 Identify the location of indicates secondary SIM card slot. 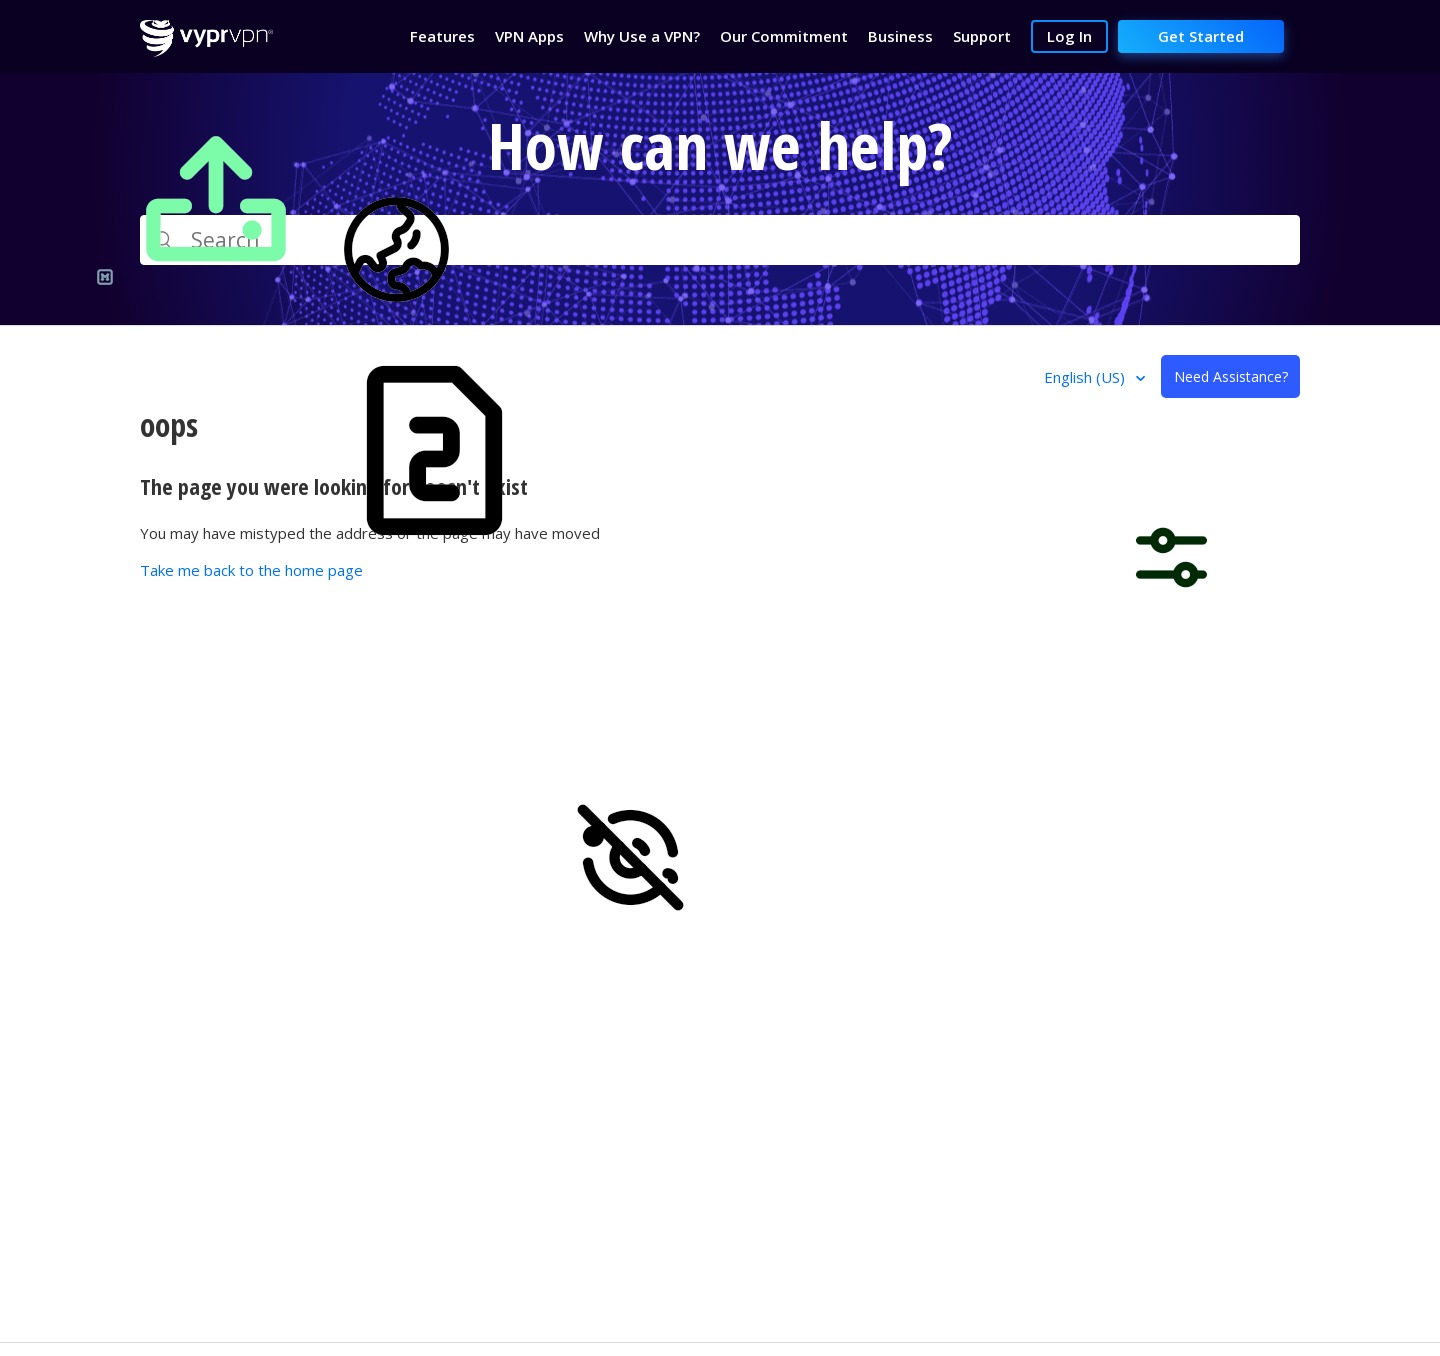
(434, 450).